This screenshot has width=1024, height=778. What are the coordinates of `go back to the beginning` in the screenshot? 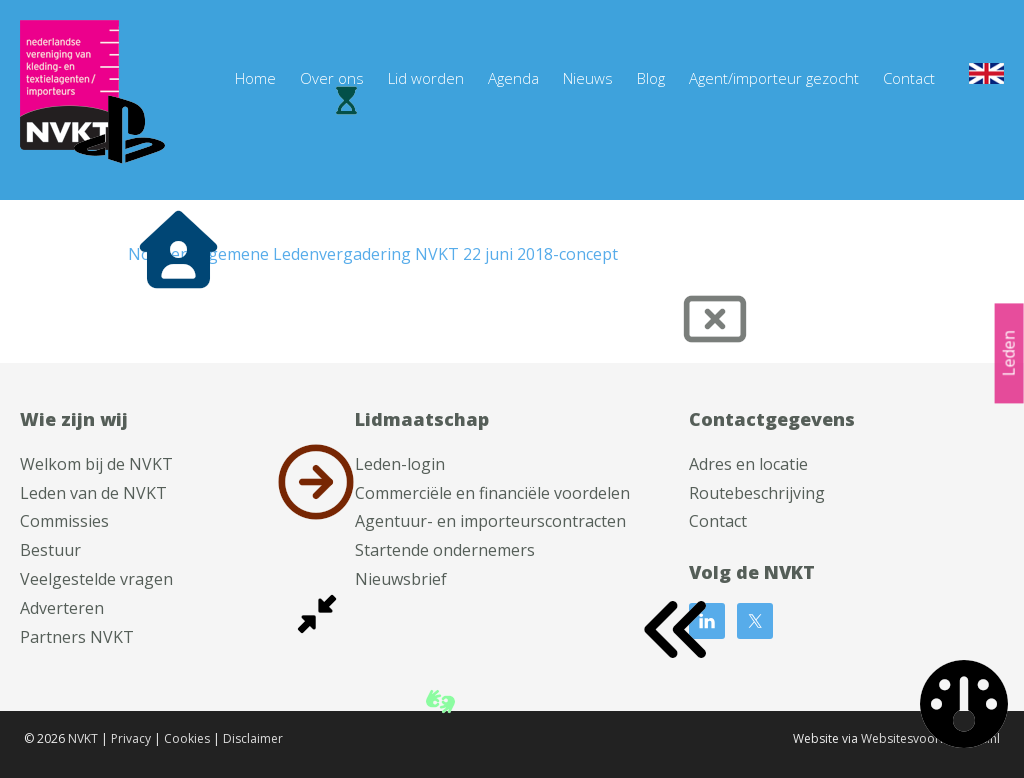 It's located at (677, 629).